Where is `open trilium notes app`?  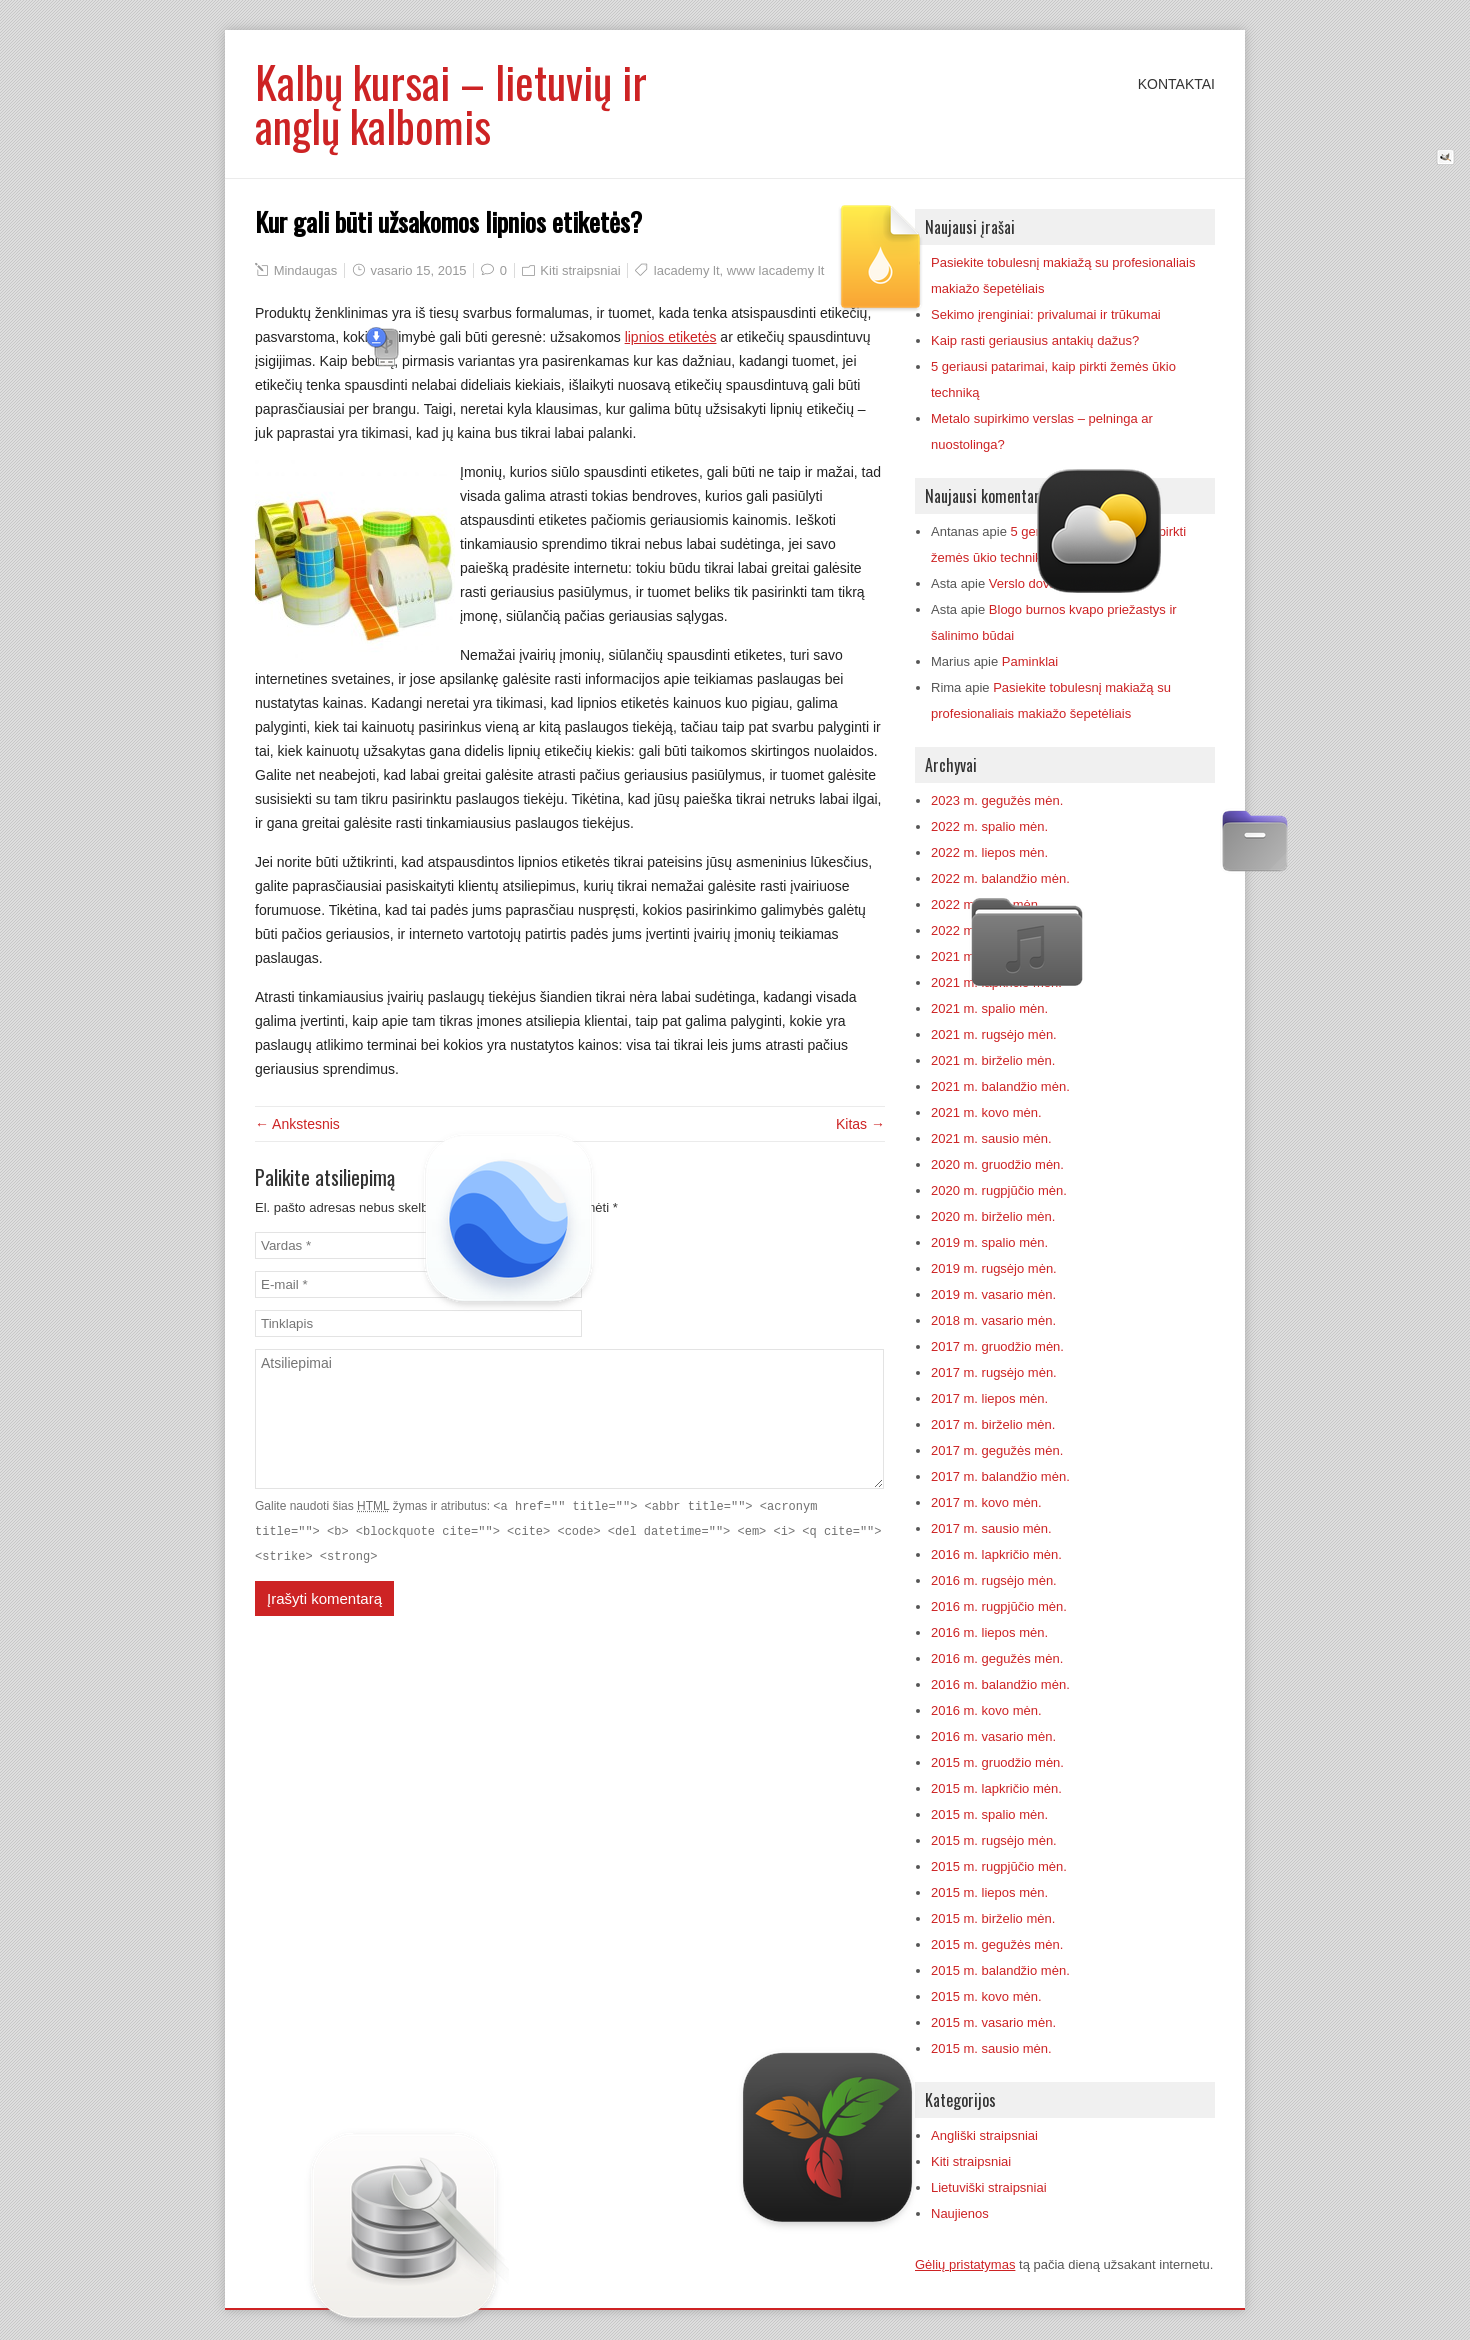 open trilium notes app is located at coordinates (827, 2137).